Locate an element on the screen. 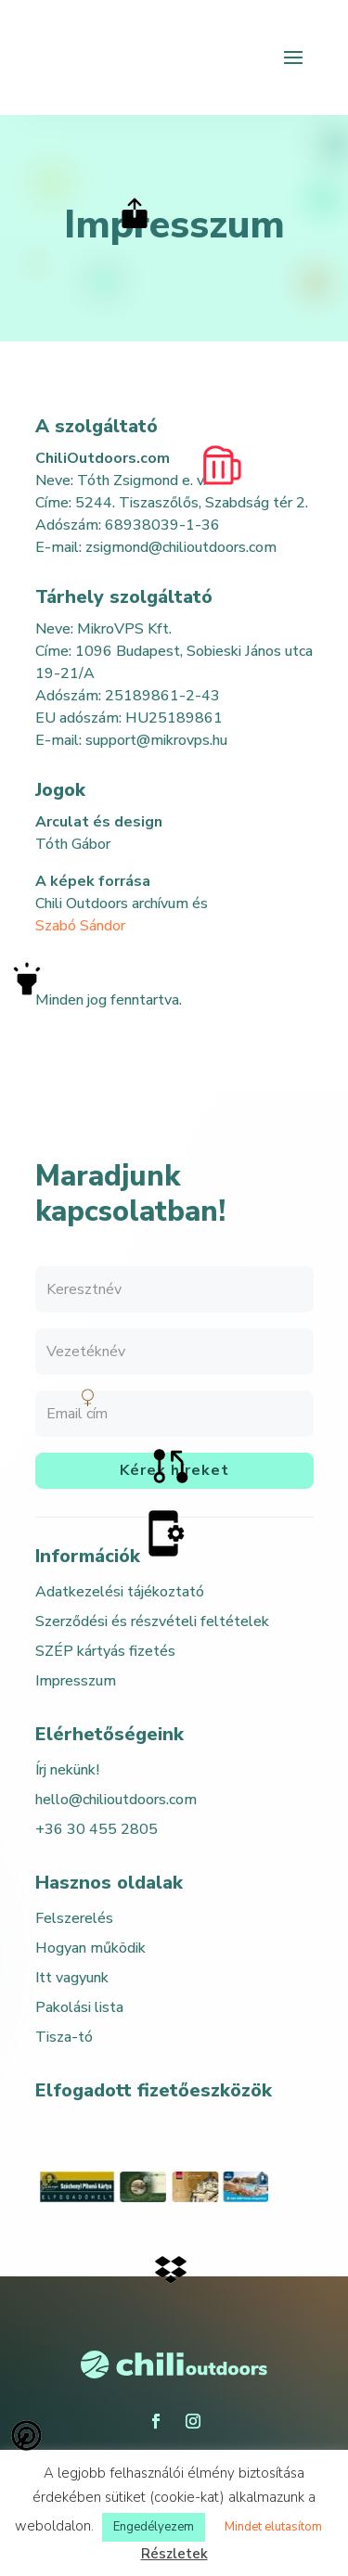  open Dropbox app is located at coordinates (171, 2268).